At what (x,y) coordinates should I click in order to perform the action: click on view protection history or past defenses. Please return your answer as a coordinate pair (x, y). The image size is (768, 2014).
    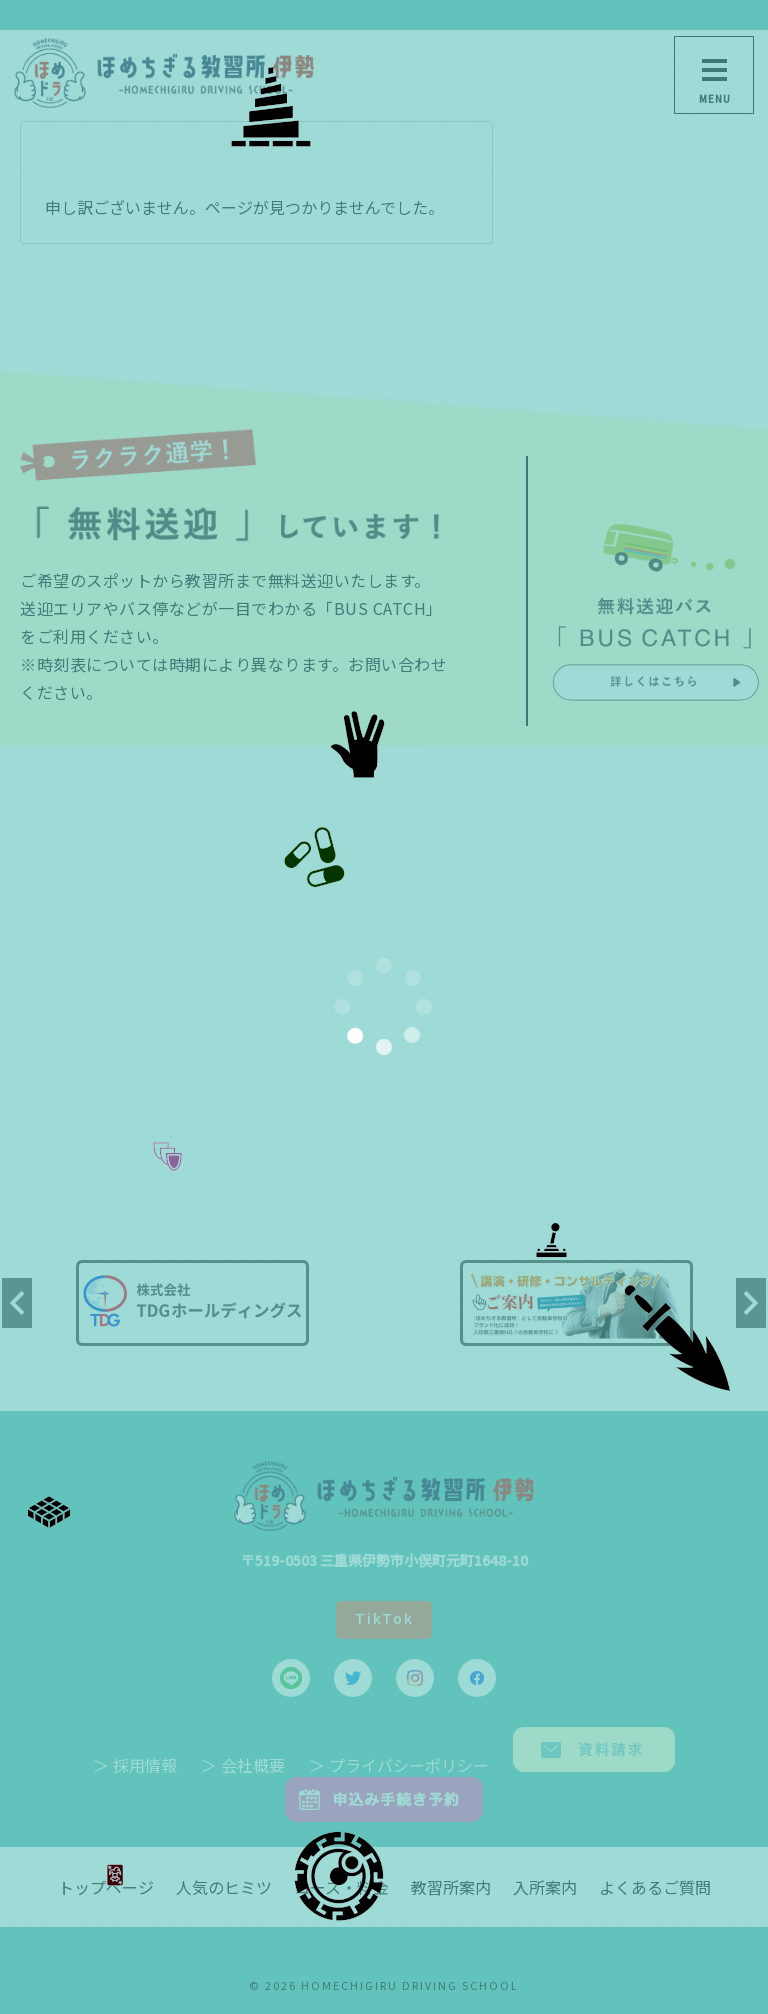
    Looking at the image, I should click on (167, 1156).